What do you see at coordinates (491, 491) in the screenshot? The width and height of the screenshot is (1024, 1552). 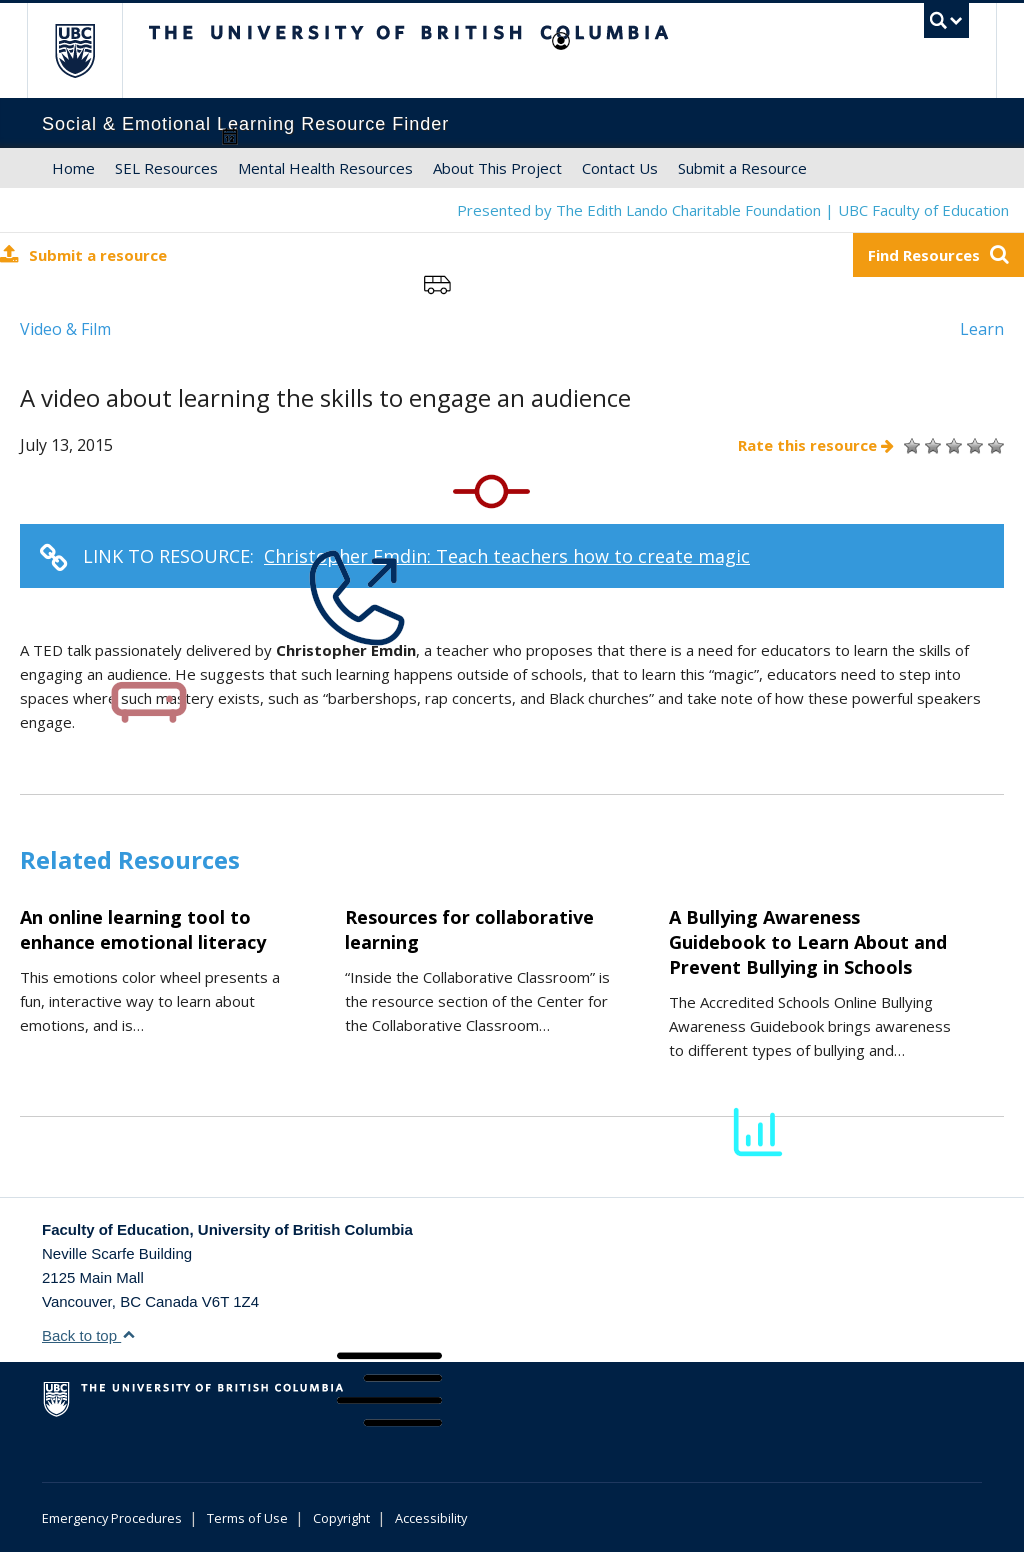 I see `view commit history in version control` at bounding box center [491, 491].